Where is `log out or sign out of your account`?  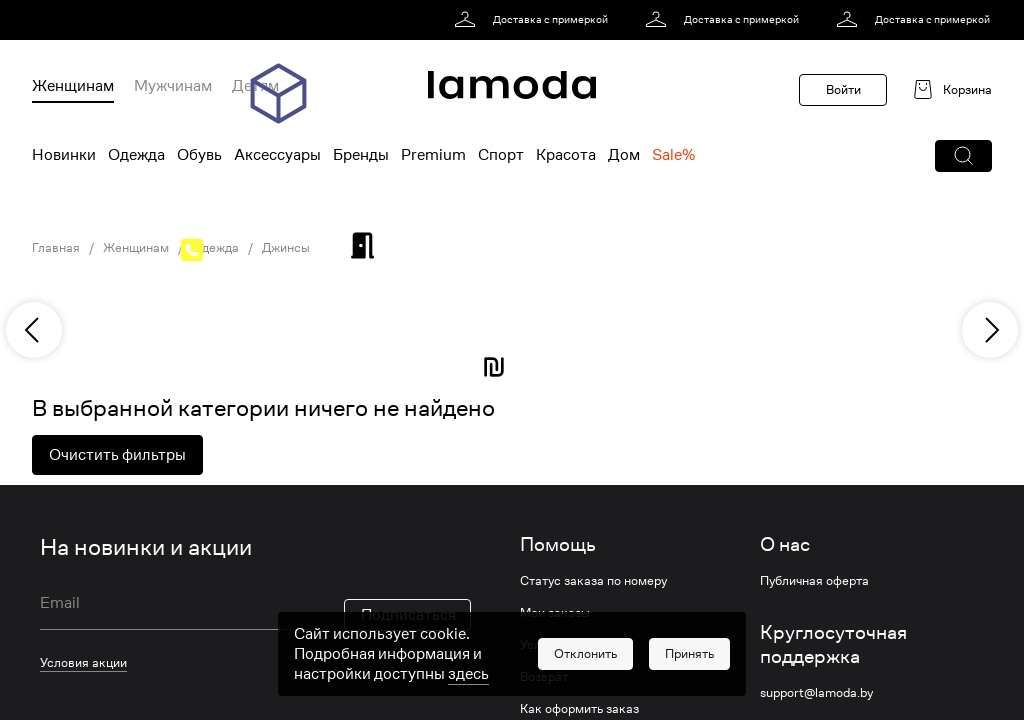 log out or sign out of your account is located at coordinates (362, 245).